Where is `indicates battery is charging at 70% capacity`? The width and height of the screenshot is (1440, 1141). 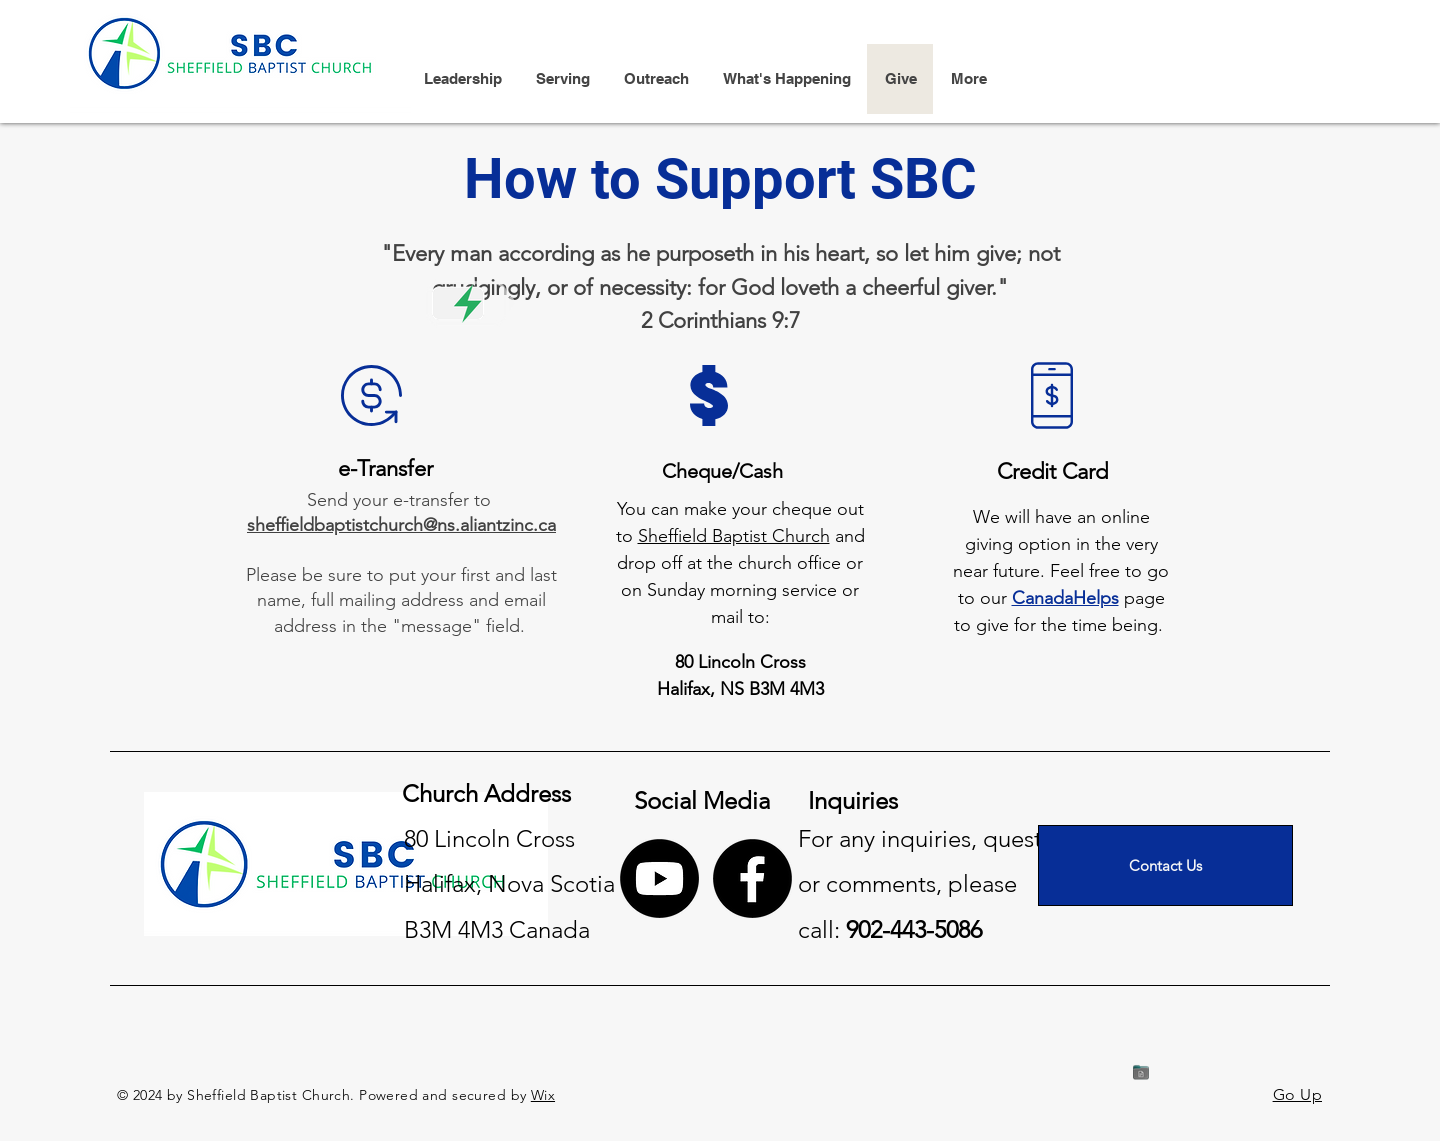 indicates battery is charging at 70% capacity is located at coordinates (470, 303).